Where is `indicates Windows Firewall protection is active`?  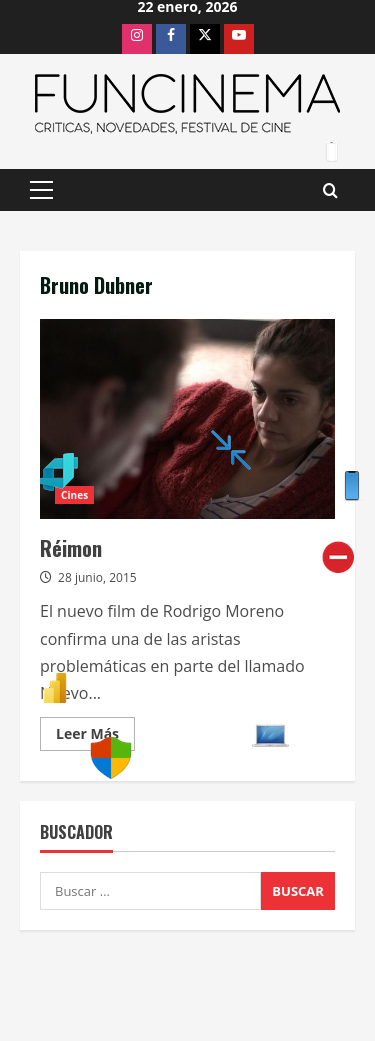 indicates Windows Firewall protection is active is located at coordinates (111, 758).